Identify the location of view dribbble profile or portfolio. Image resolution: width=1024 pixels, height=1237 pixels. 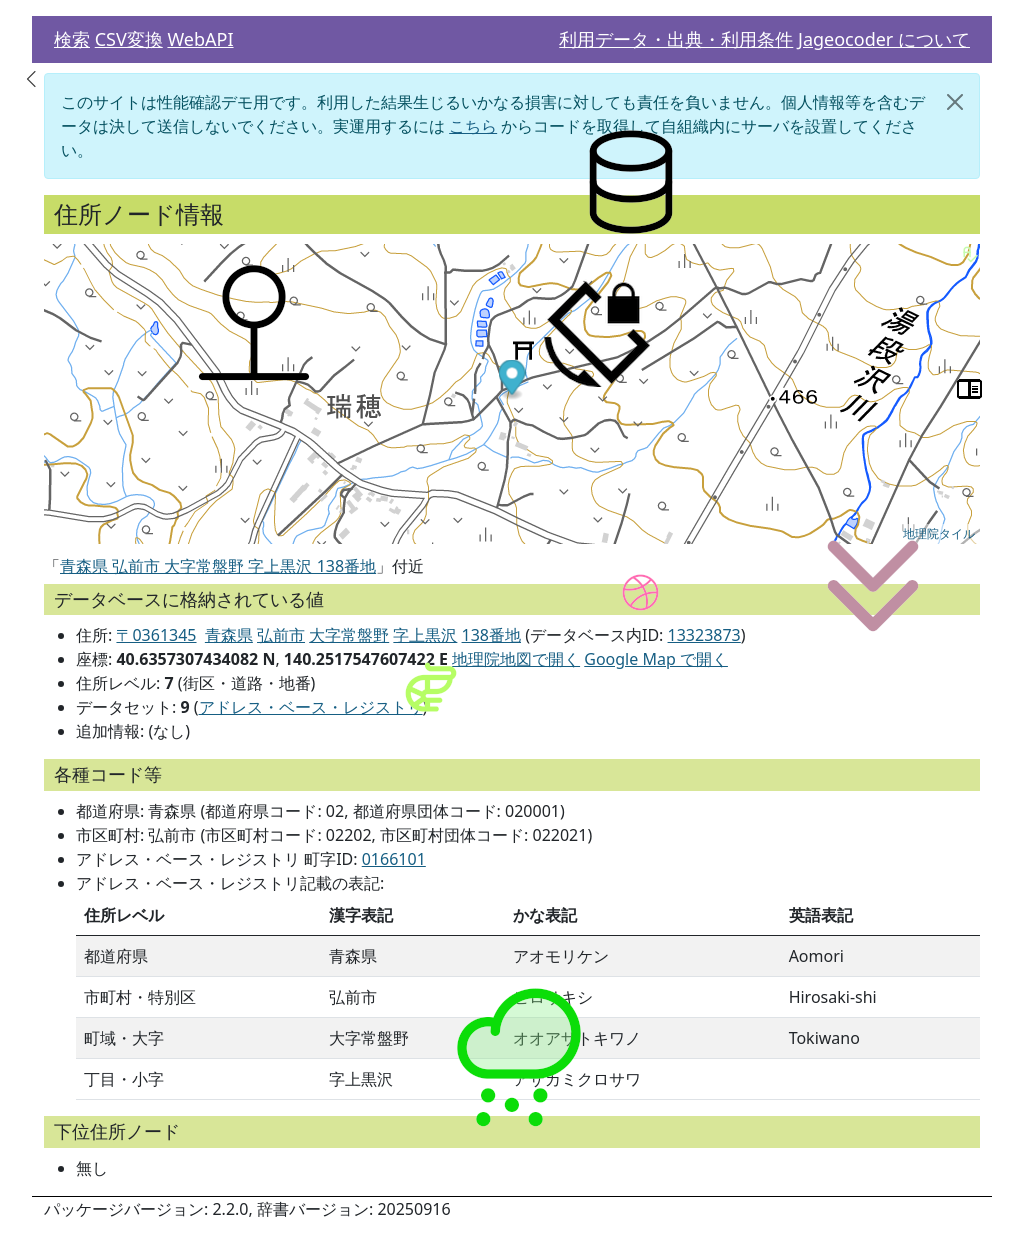
(640, 592).